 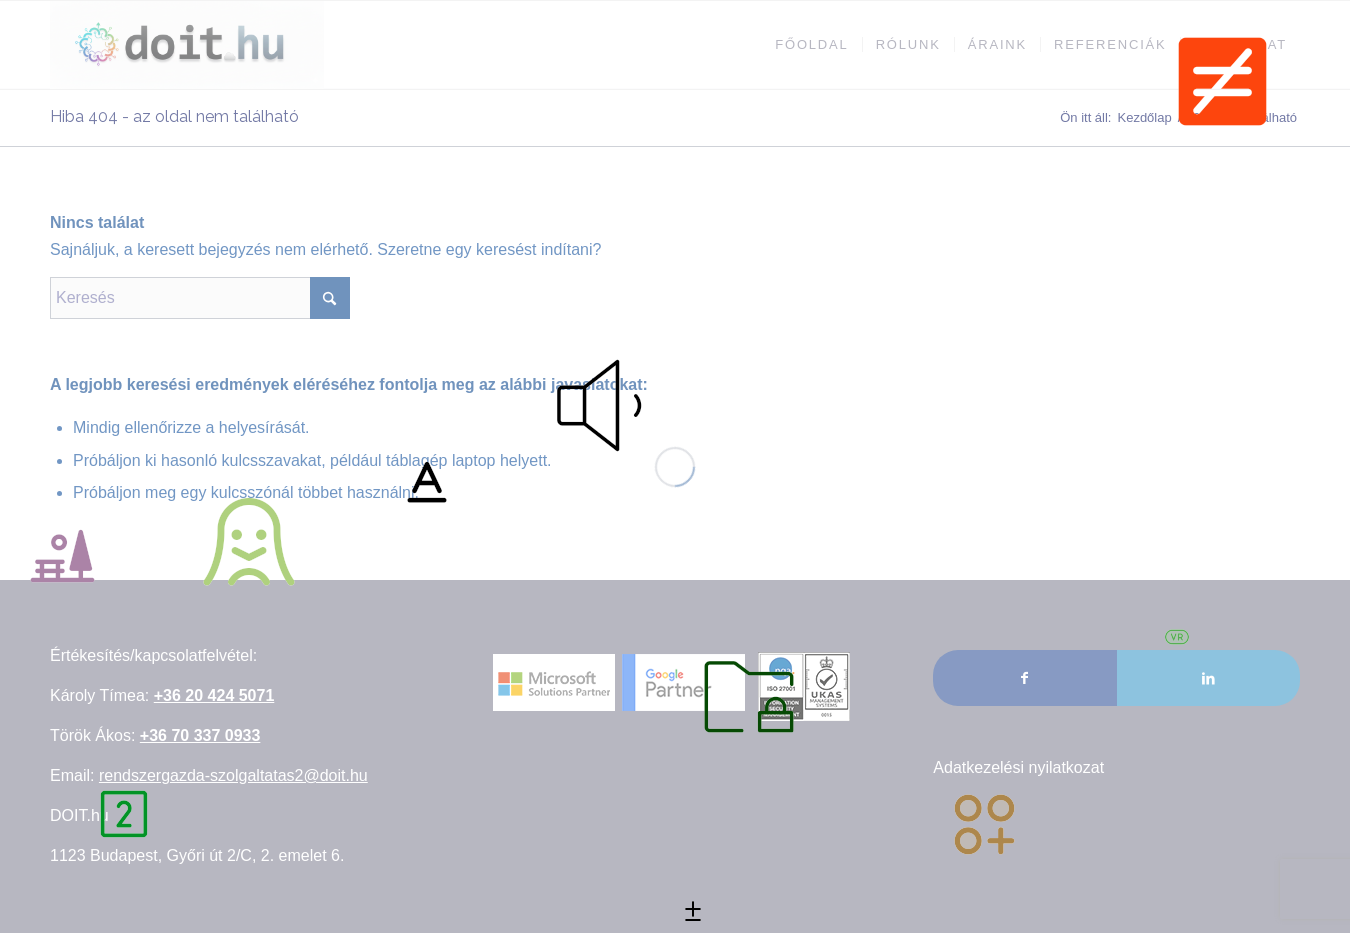 I want to click on adjust volume to low level, so click(x=606, y=405).